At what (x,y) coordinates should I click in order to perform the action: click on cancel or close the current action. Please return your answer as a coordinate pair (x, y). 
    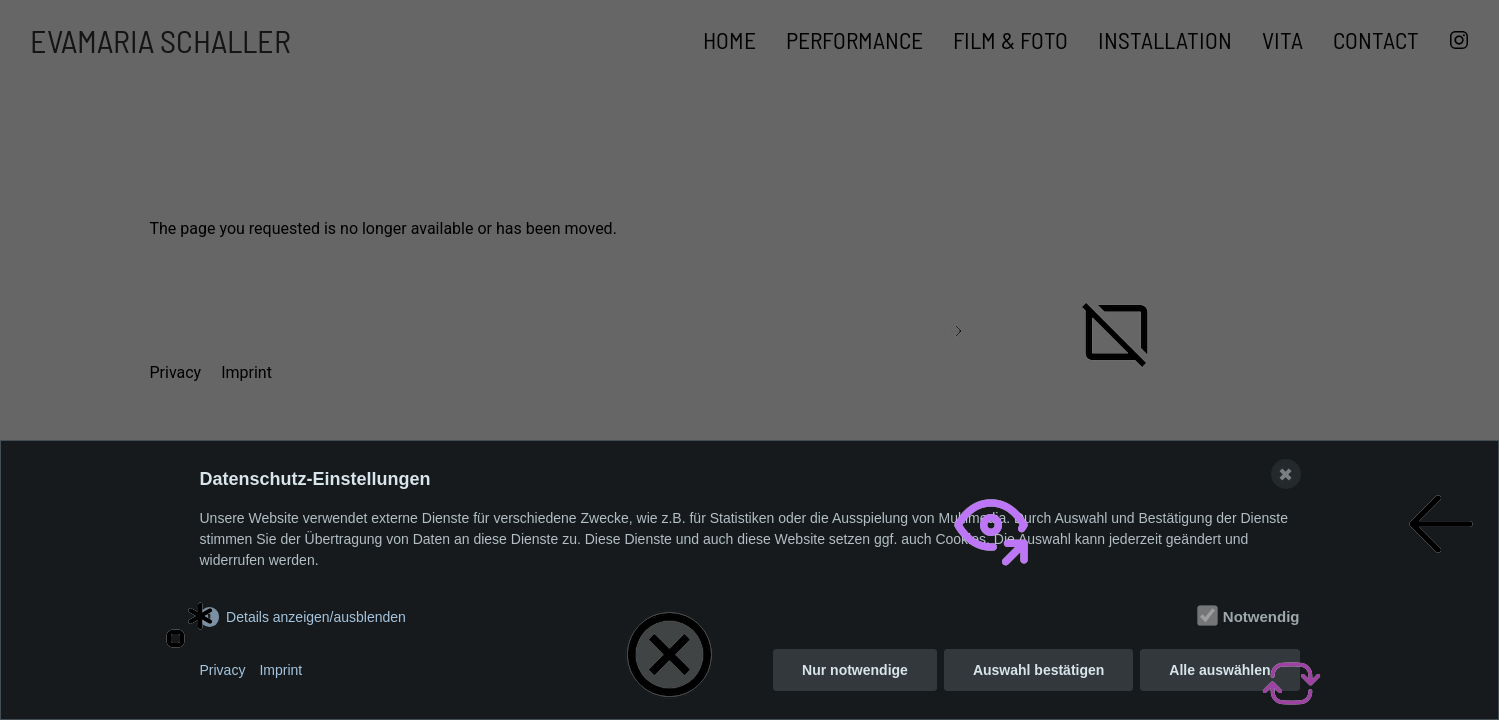
    Looking at the image, I should click on (669, 654).